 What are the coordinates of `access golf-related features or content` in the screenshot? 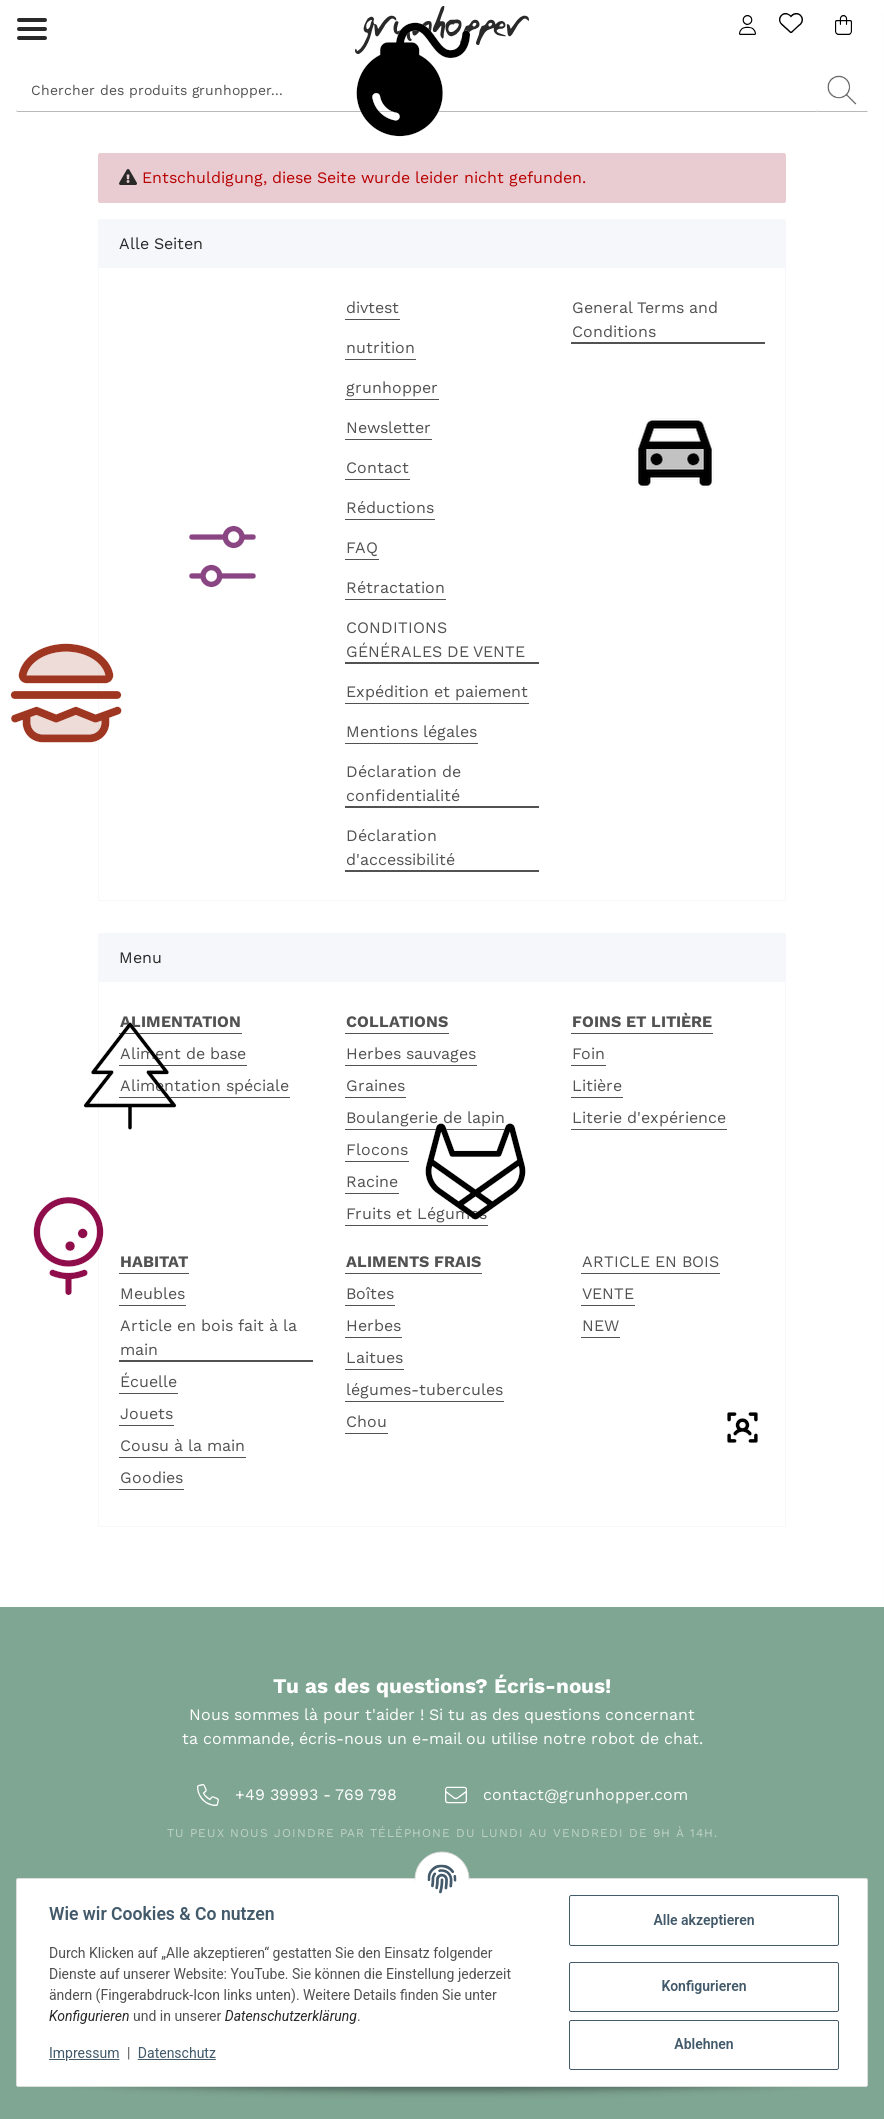 It's located at (68, 1244).